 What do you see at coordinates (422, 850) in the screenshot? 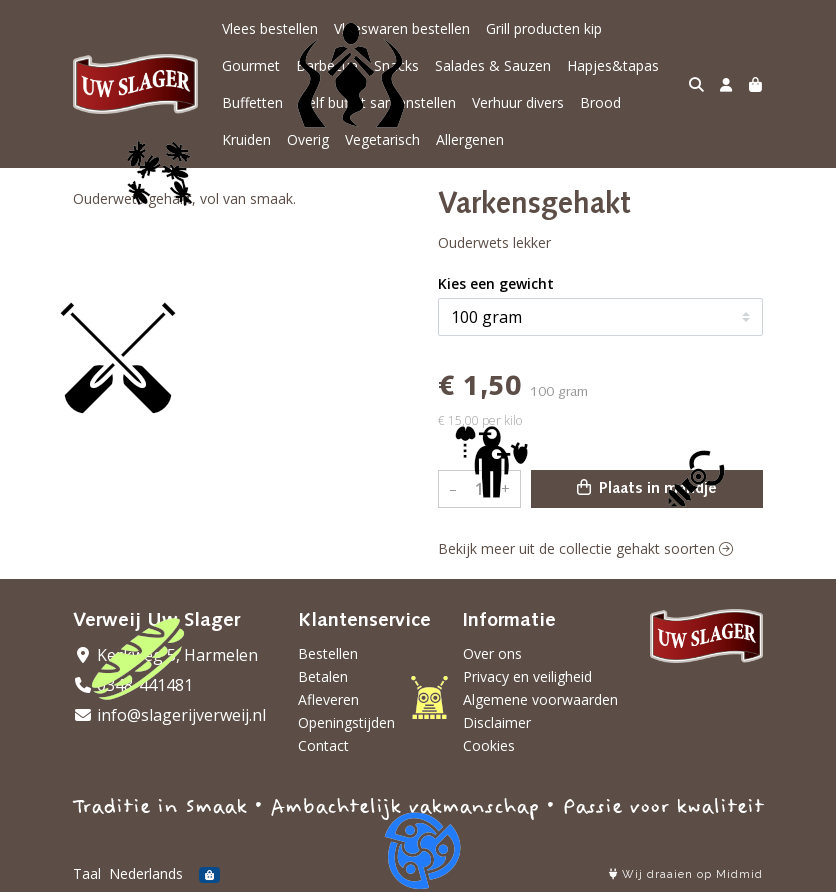
I see `indicates maximum security or multi-factor authentication enabled` at bounding box center [422, 850].